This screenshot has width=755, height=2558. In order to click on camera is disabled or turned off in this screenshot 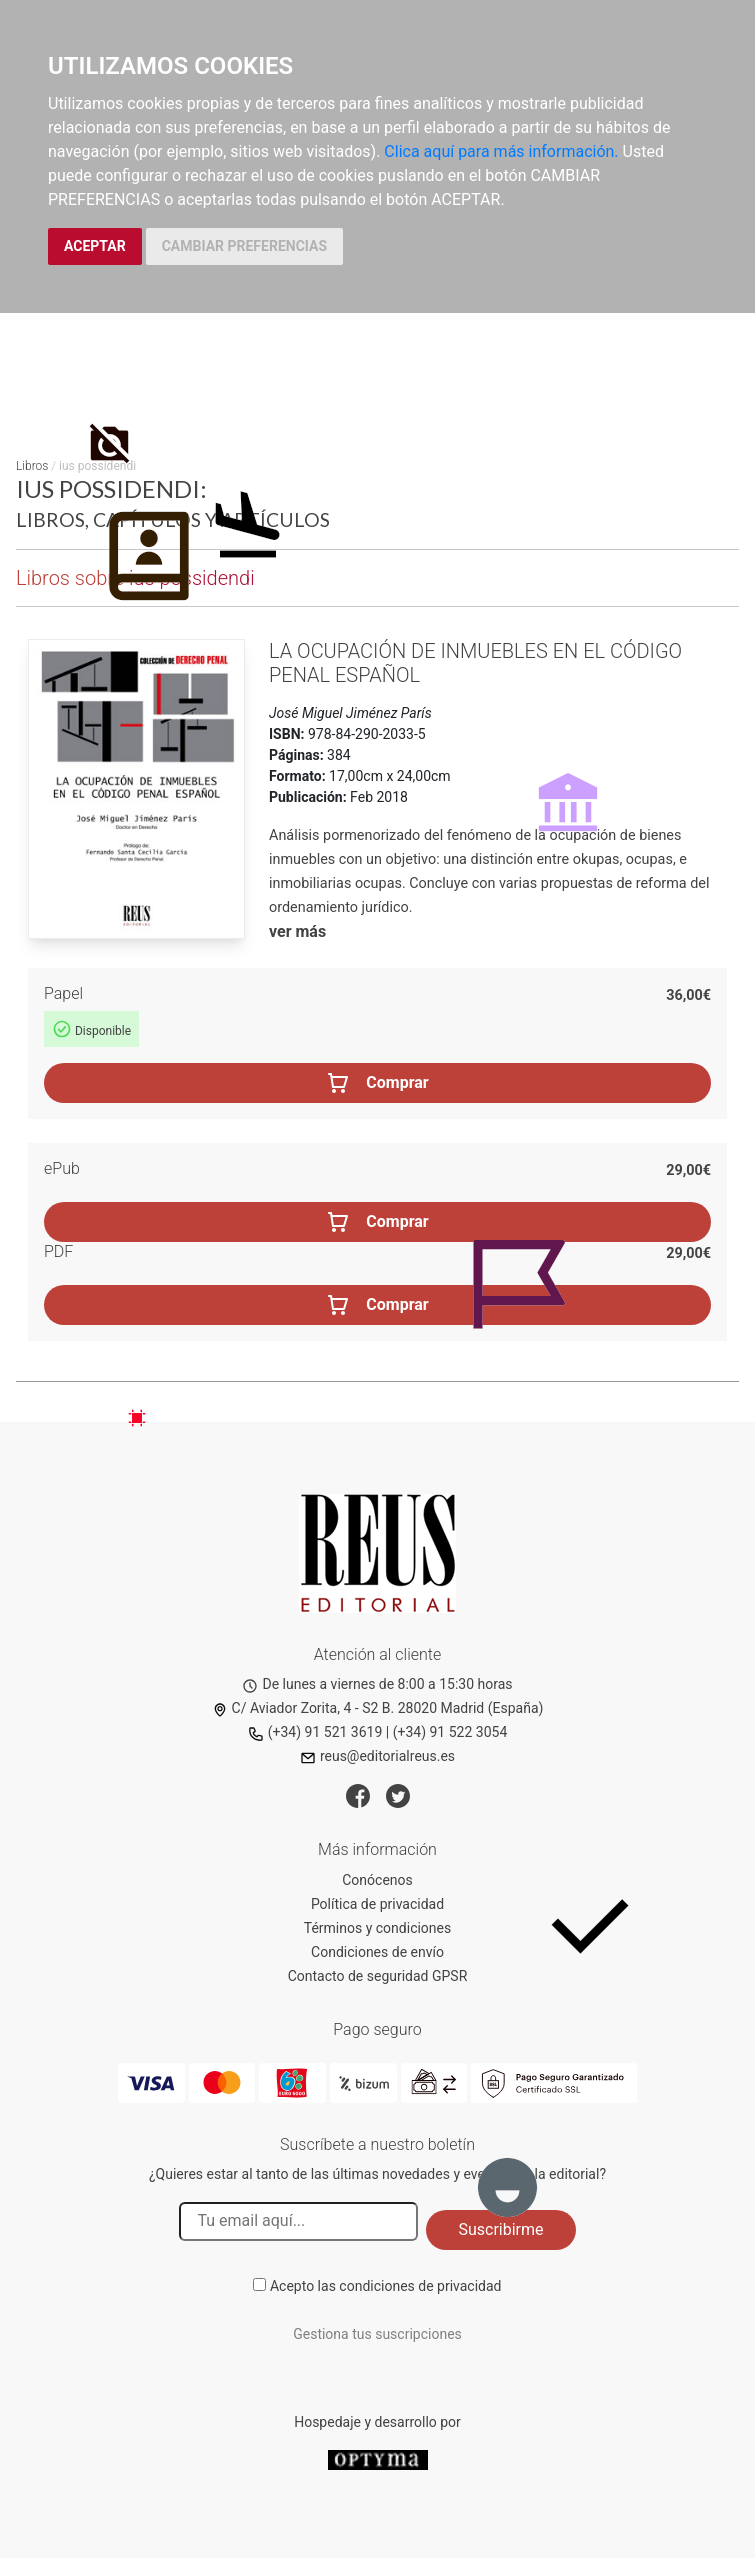, I will do `click(109, 443)`.